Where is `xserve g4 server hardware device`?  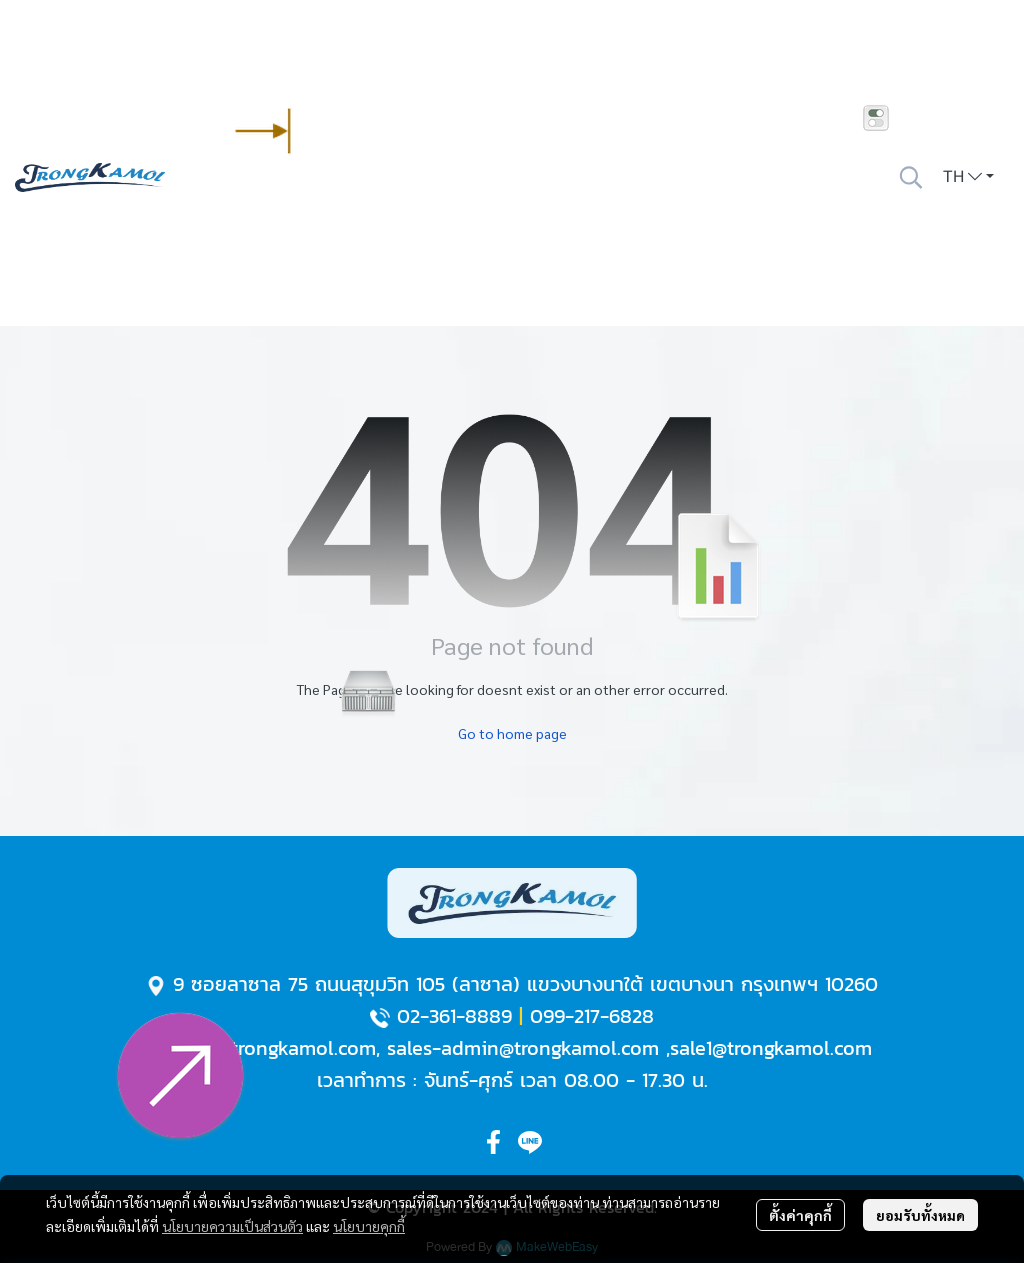
xserve g4 server hardware device is located at coordinates (368, 689).